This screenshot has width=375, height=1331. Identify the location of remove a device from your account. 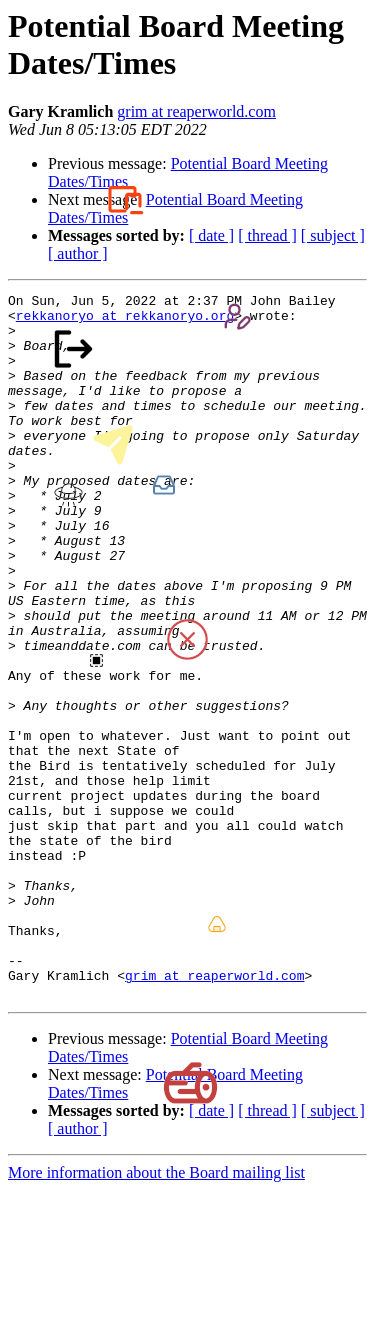
(125, 201).